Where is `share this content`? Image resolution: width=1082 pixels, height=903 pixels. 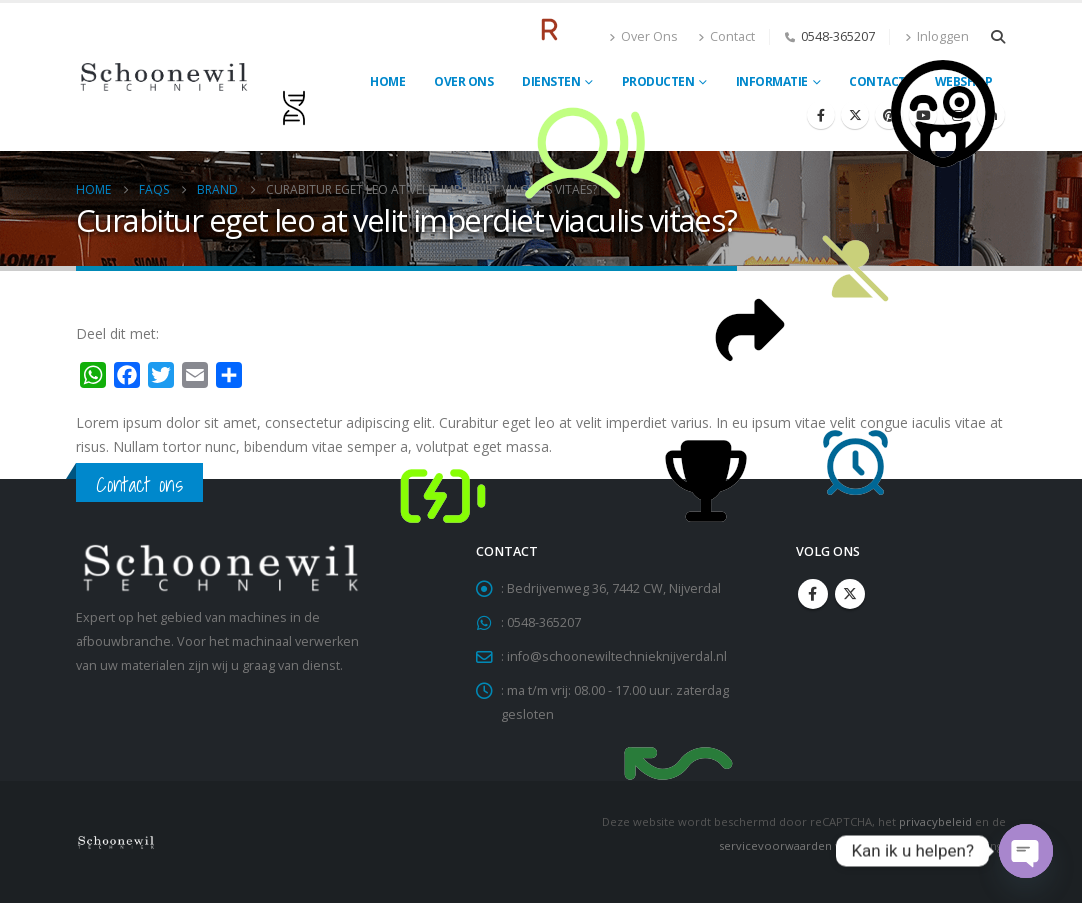 share this content is located at coordinates (750, 331).